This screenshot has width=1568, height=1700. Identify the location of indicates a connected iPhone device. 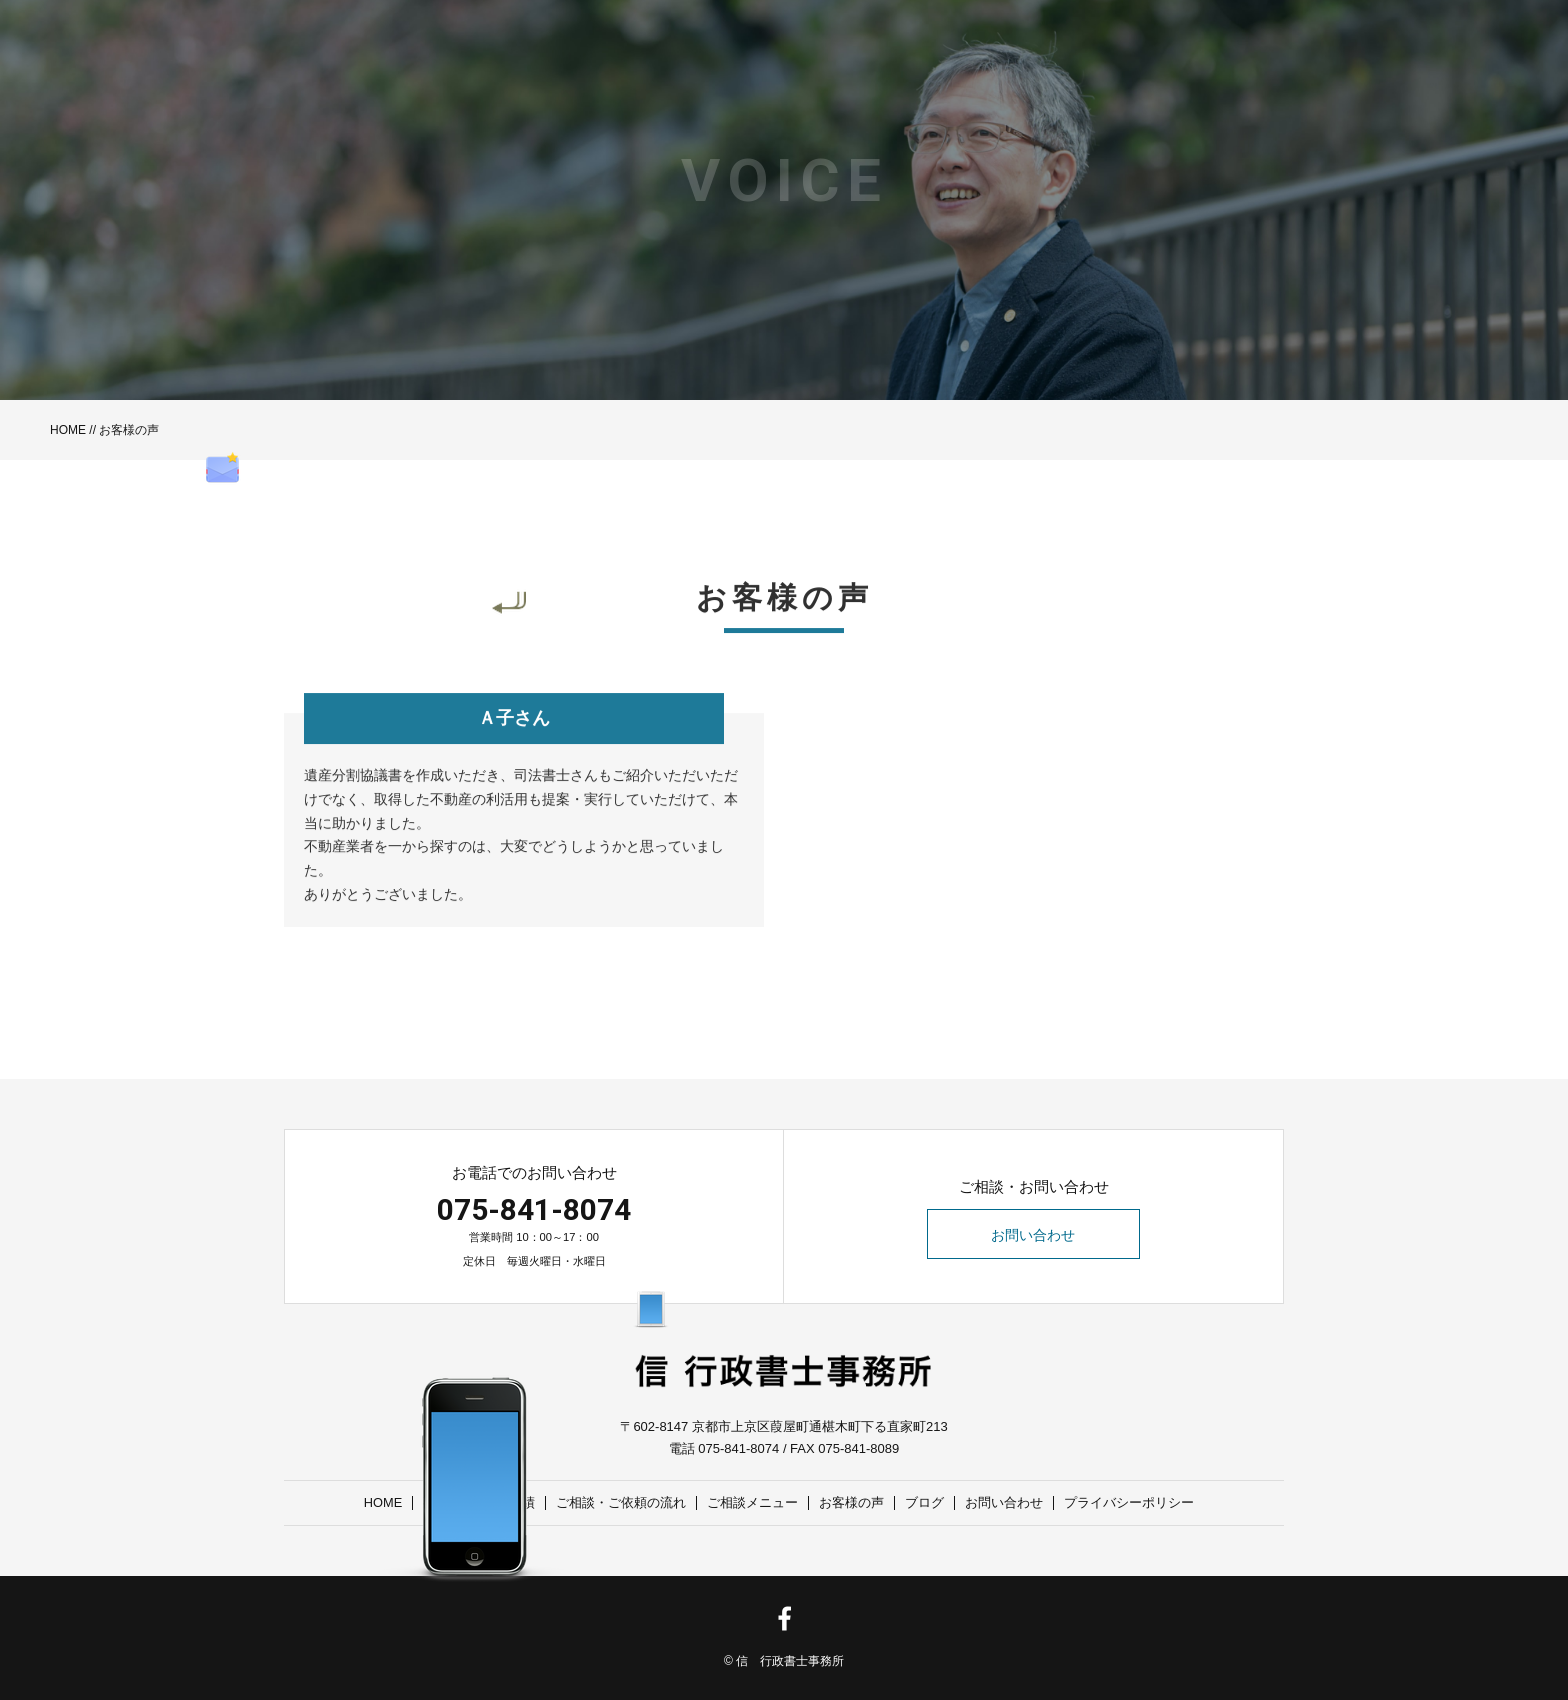
(474, 1477).